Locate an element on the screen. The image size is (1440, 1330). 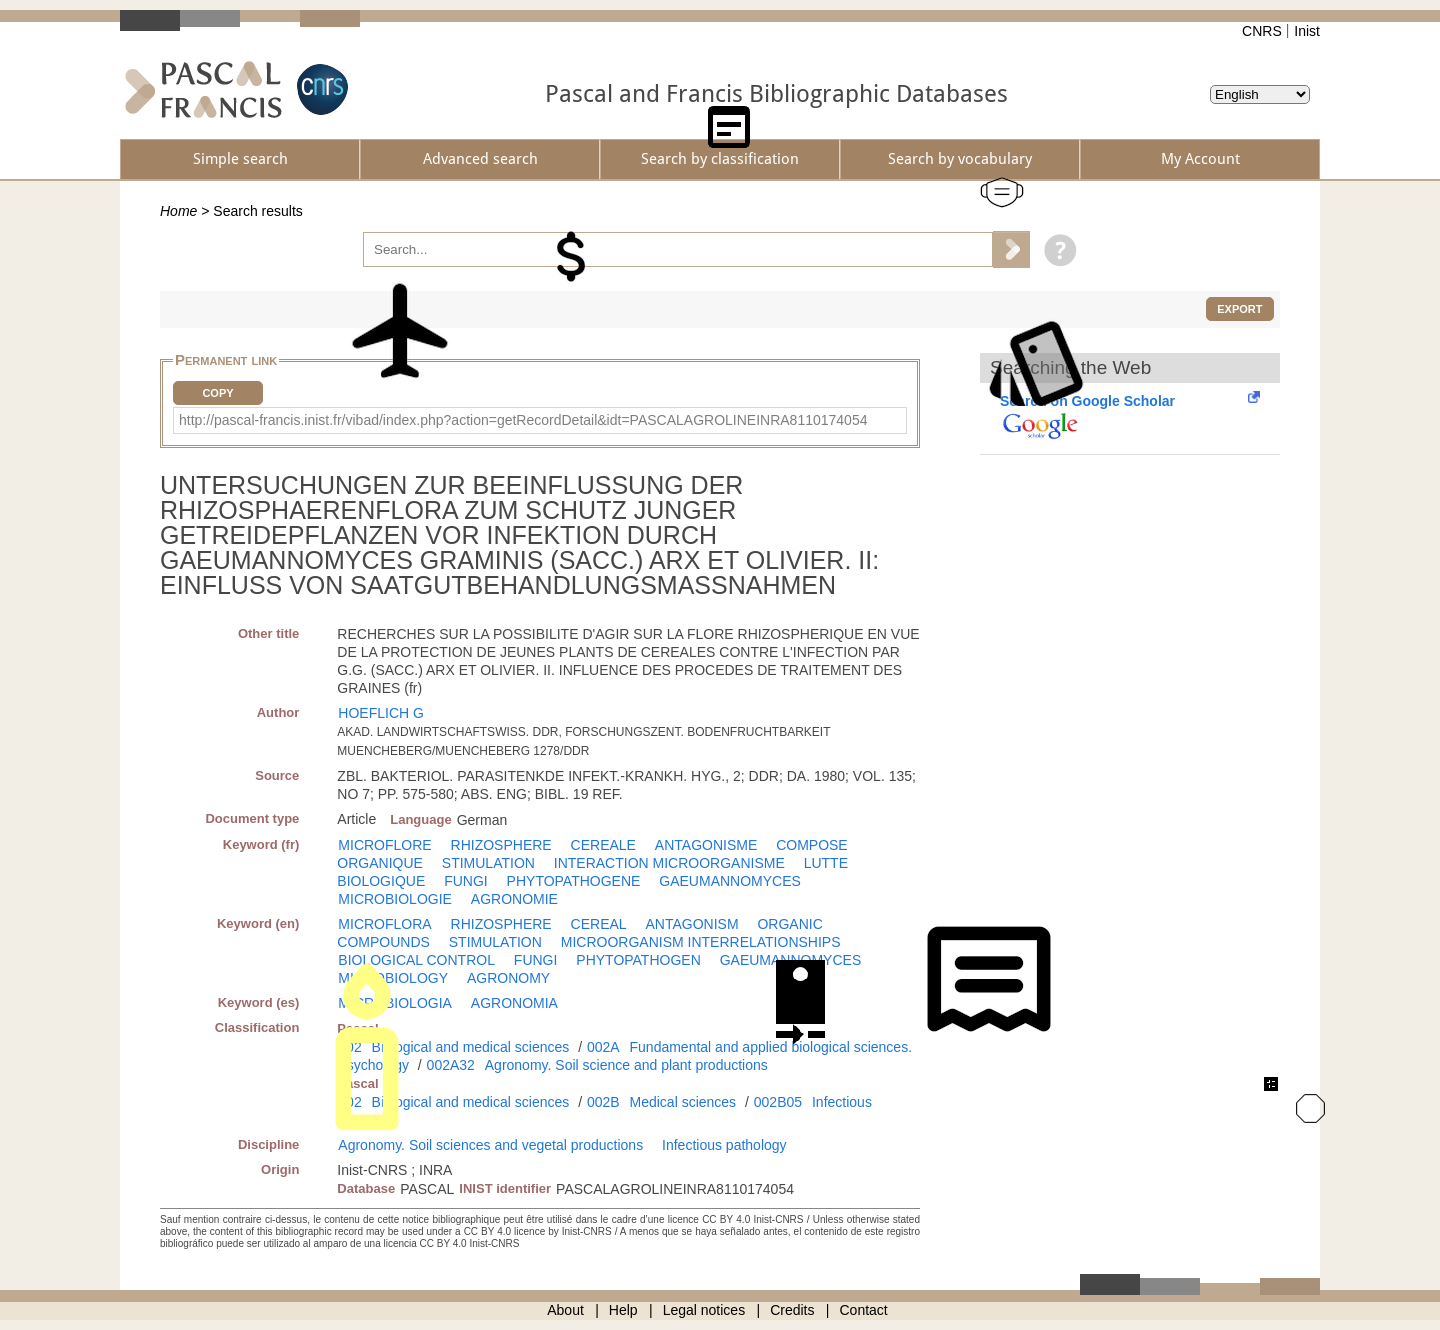
view purchase receipt or transaction history is located at coordinates (989, 979).